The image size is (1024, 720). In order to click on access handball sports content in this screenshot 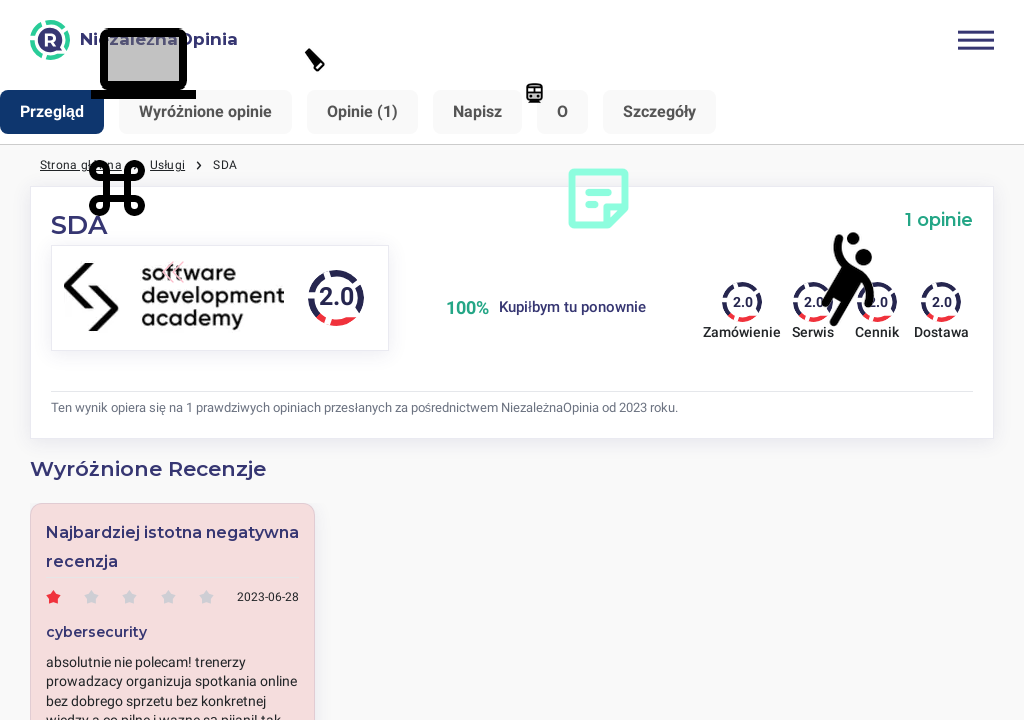, I will do `click(847, 278)`.